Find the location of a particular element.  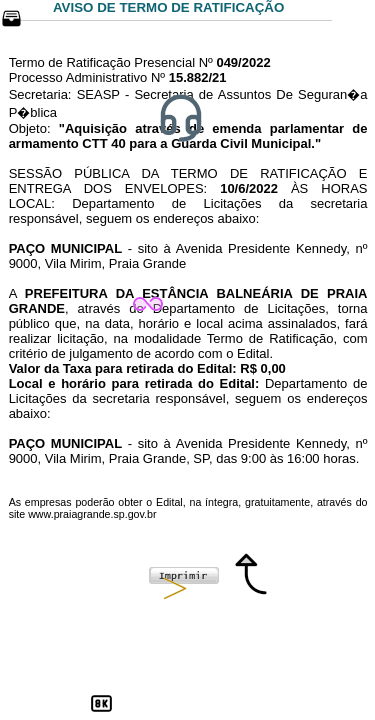

go back and up in navigation is located at coordinates (251, 574).